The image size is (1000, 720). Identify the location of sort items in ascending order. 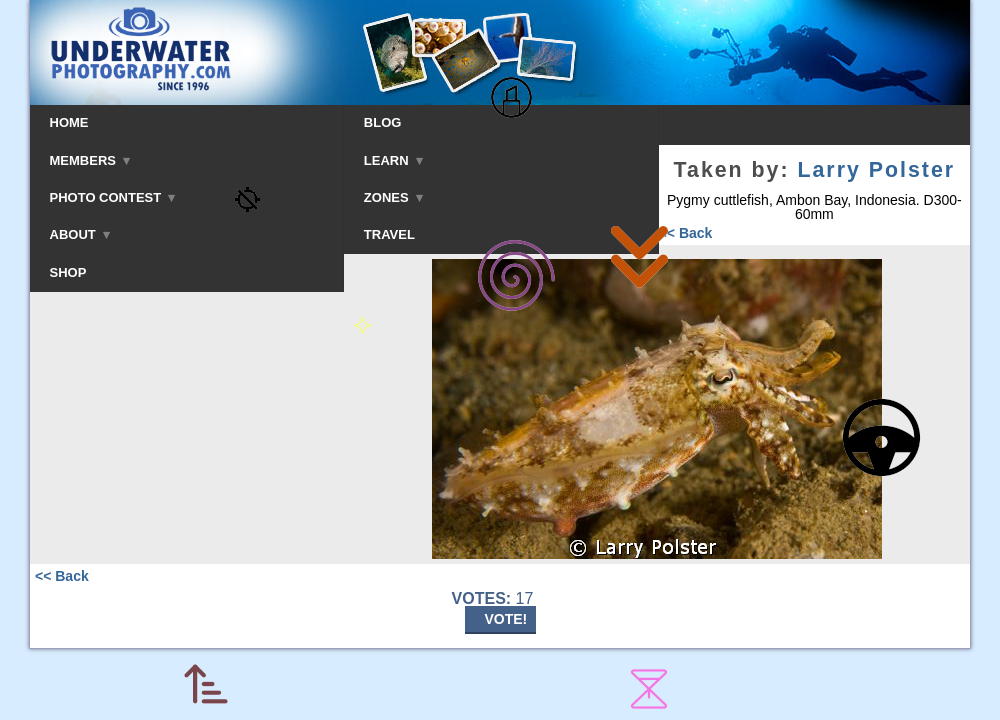
(206, 684).